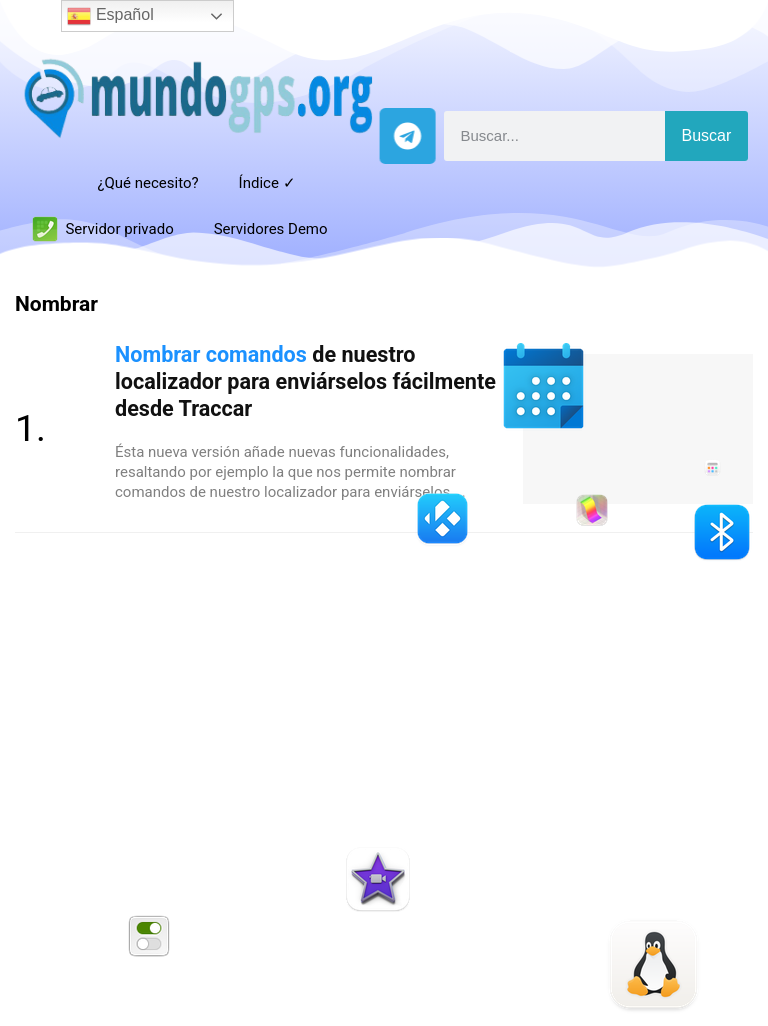 The width and height of the screenshot is (768, 1026). Describe the element at coordinates (543, 388) in the screenshot. I see `open the calendar app` at that location.